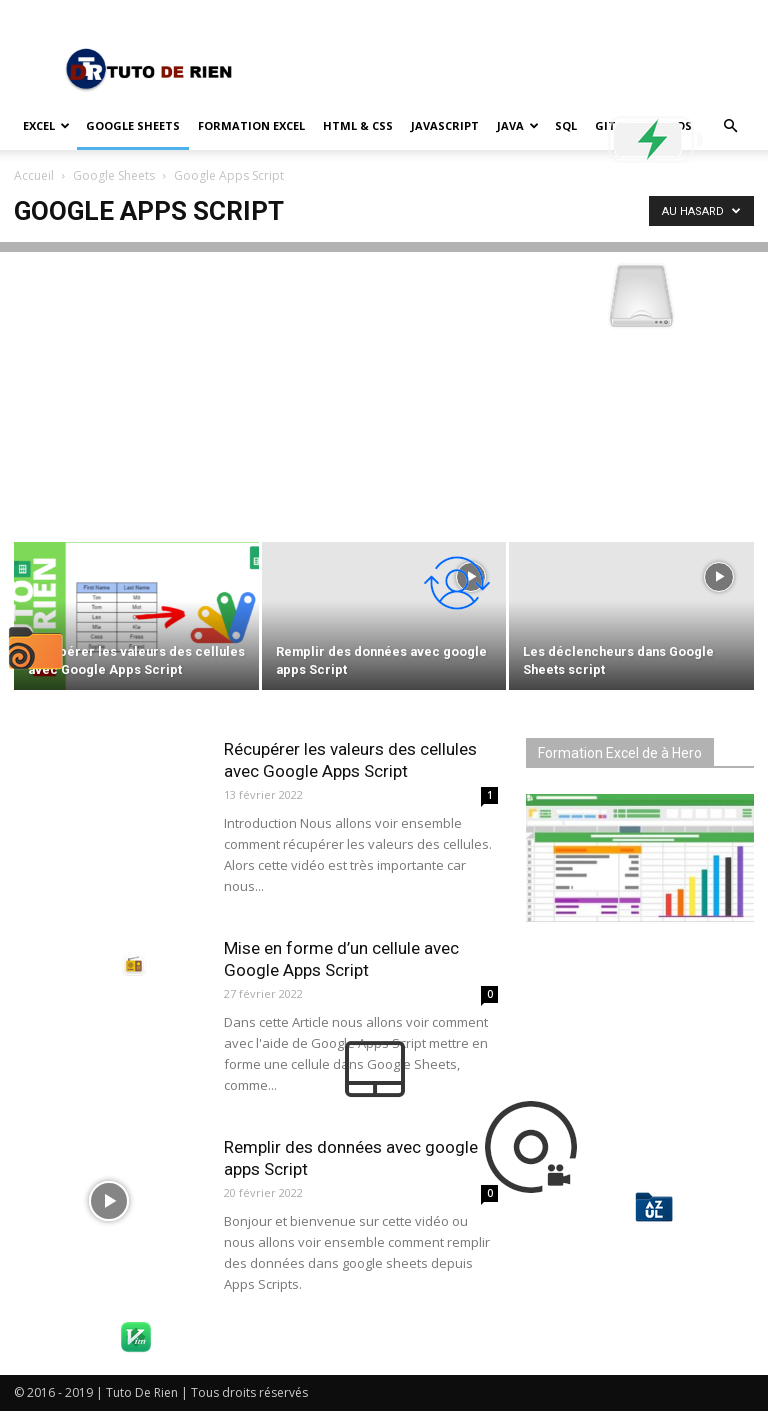 Image resolution: width=768 pixels, height=1411 pixels. I want to click on touchpad or trackpad input device, so click(377, 1069).